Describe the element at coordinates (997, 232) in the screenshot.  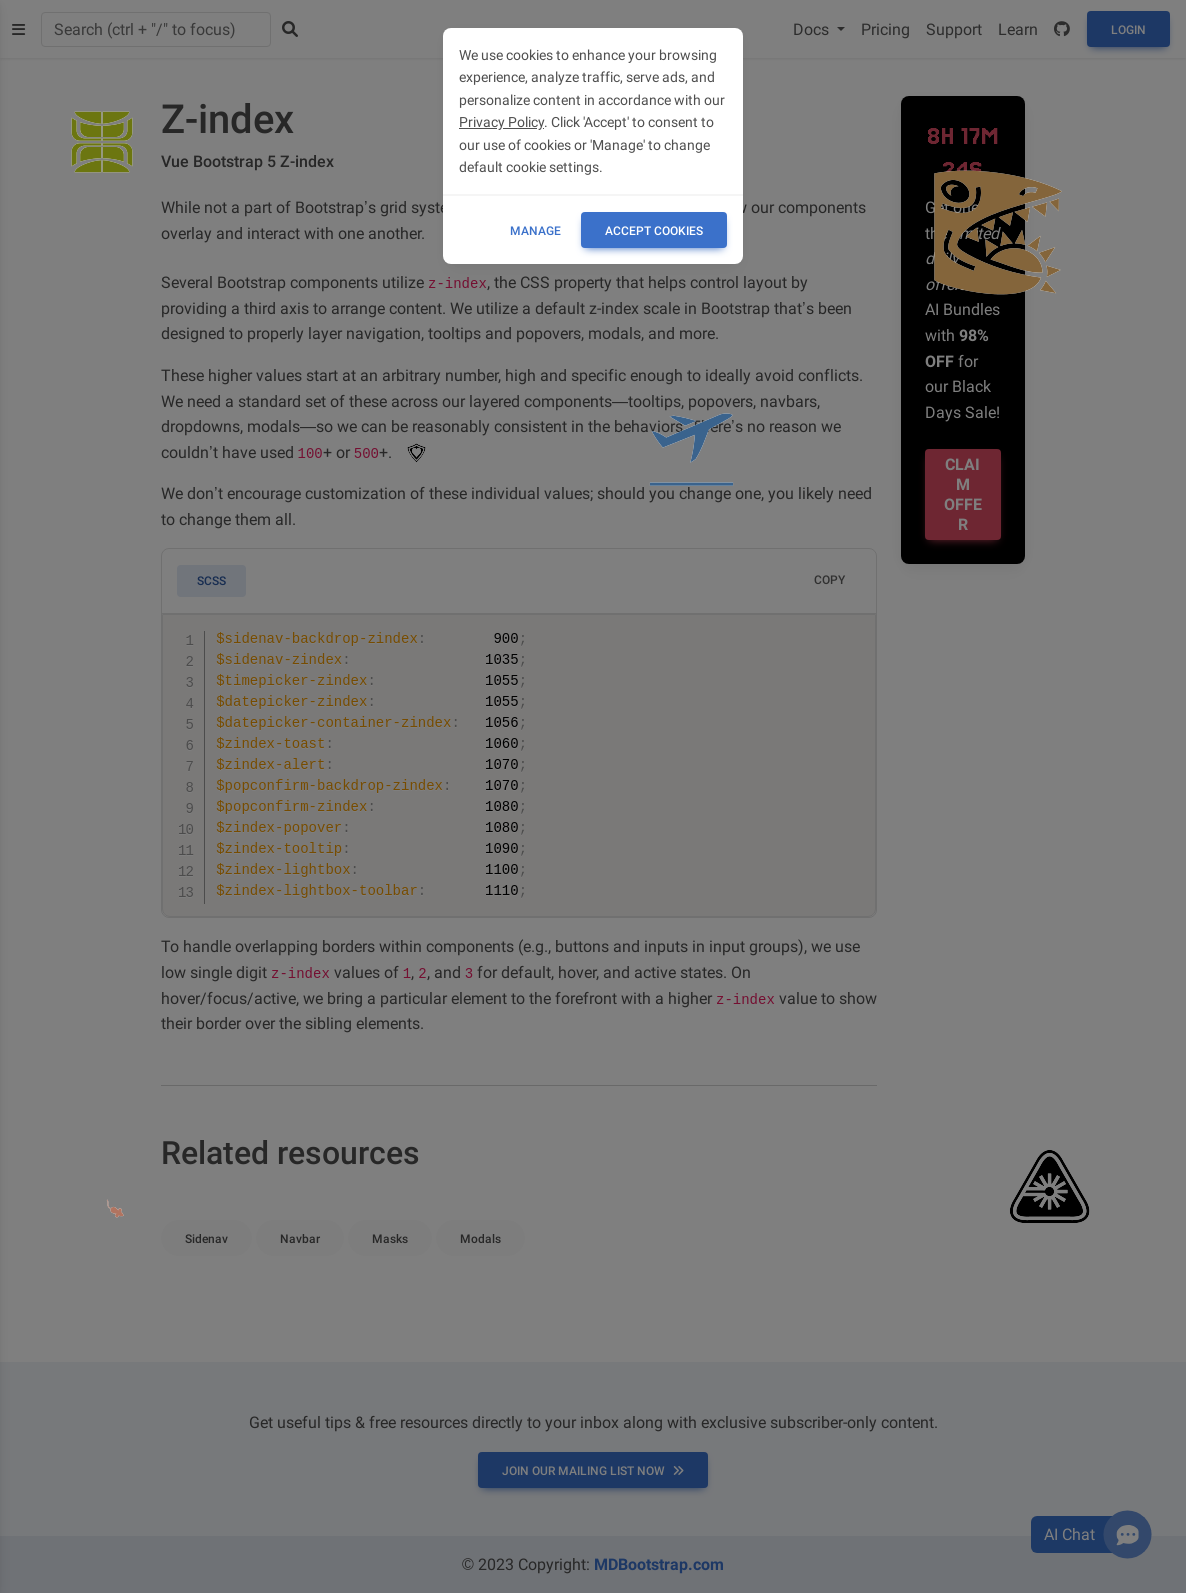
I see `view helicoprion creature profile` at that location.